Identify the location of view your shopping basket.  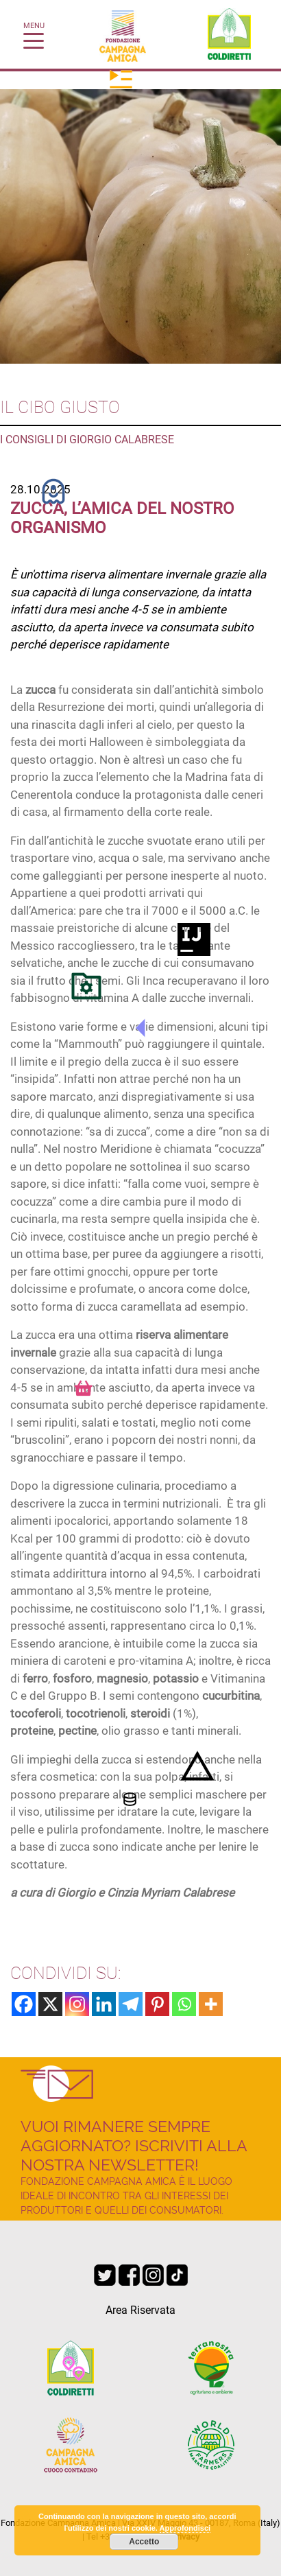
(83, 1387).